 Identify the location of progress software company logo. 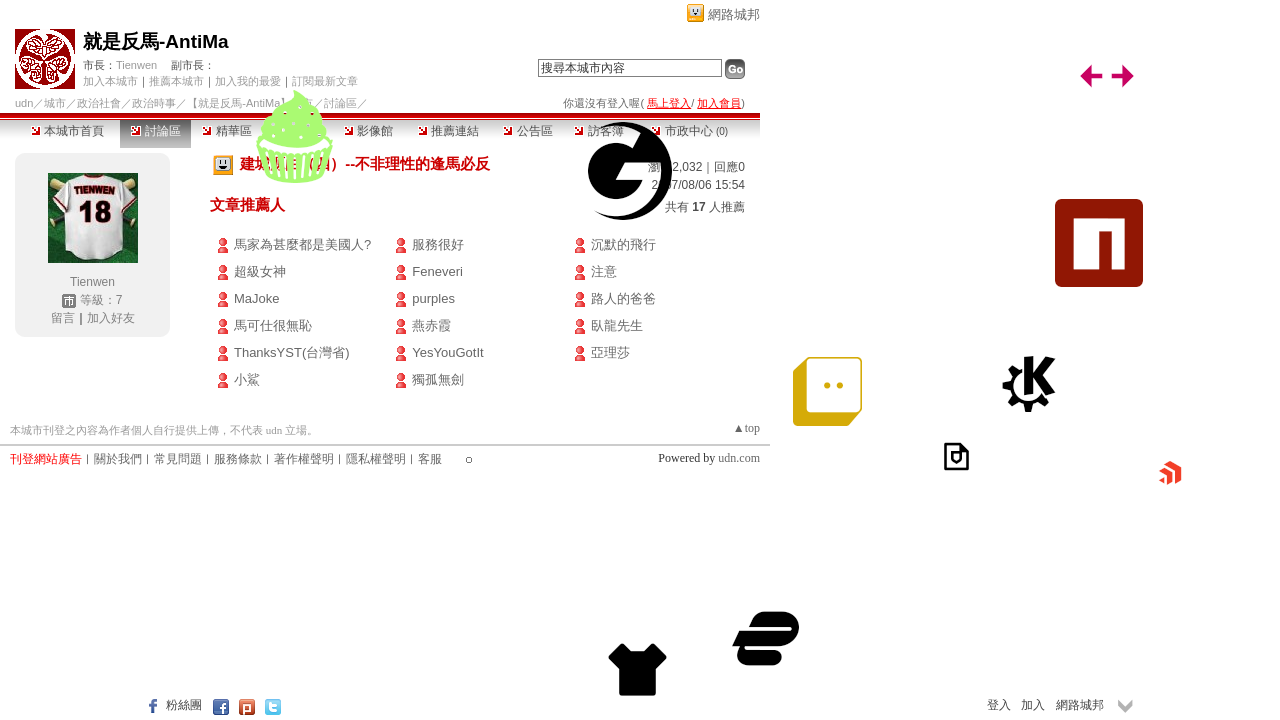
(1170, 473).